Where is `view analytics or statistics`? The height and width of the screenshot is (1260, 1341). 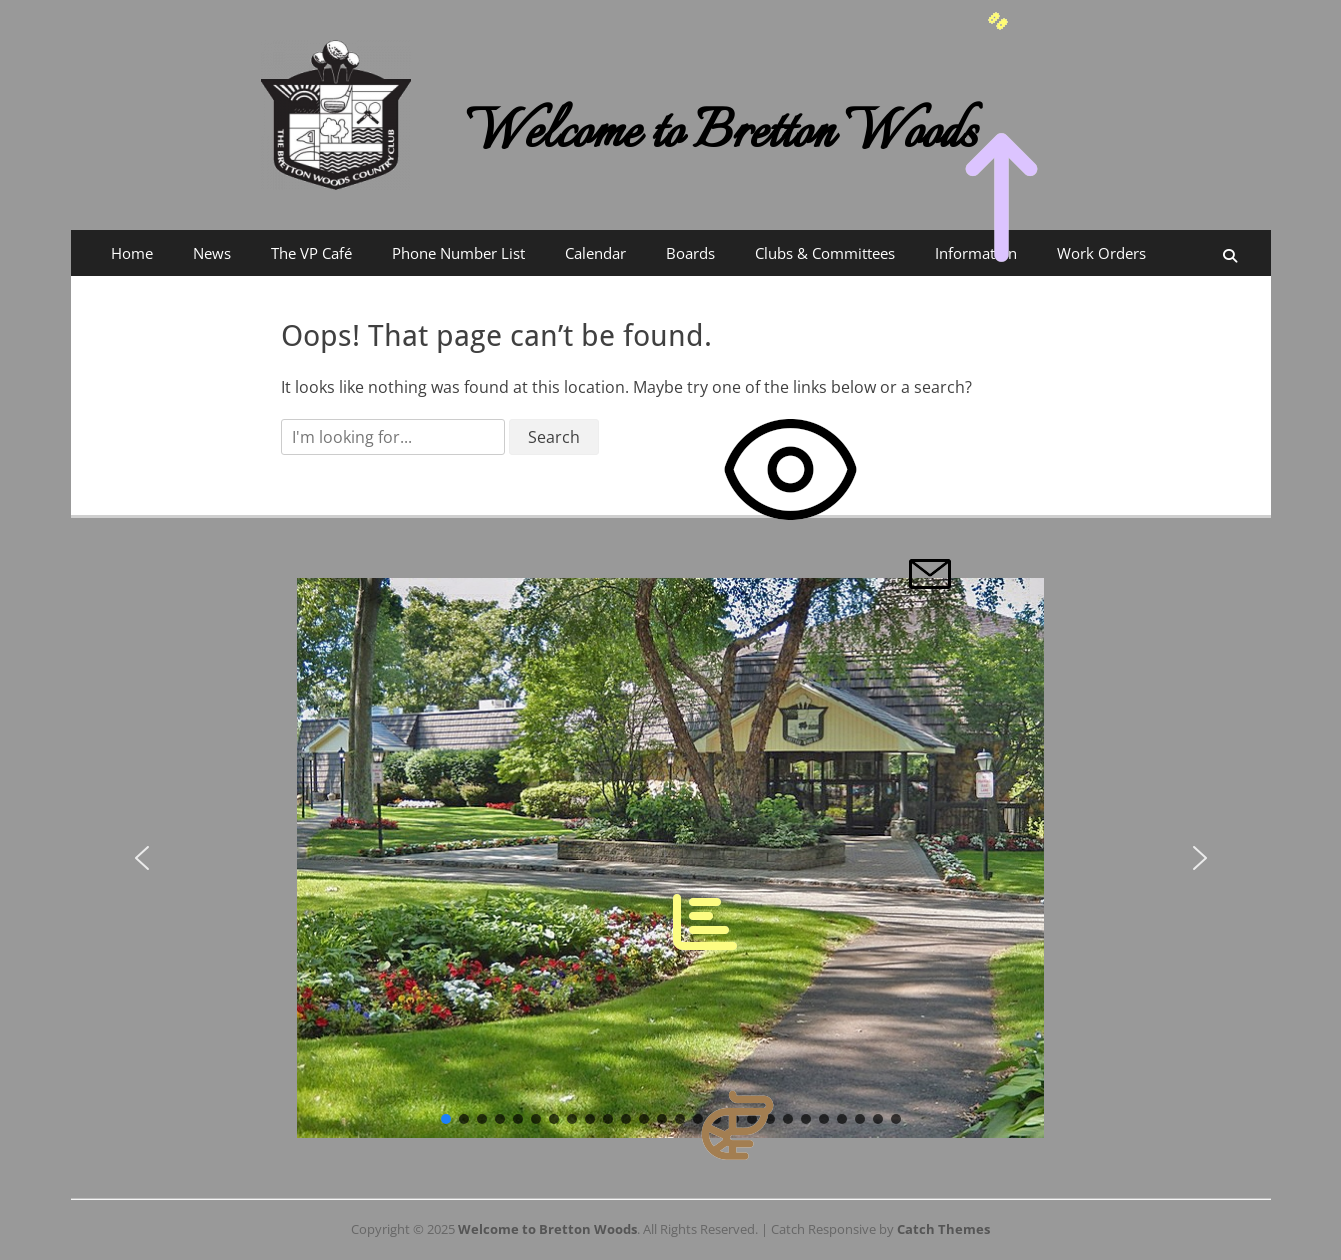
view analytics or statistics is located at coordinates (705, 922).